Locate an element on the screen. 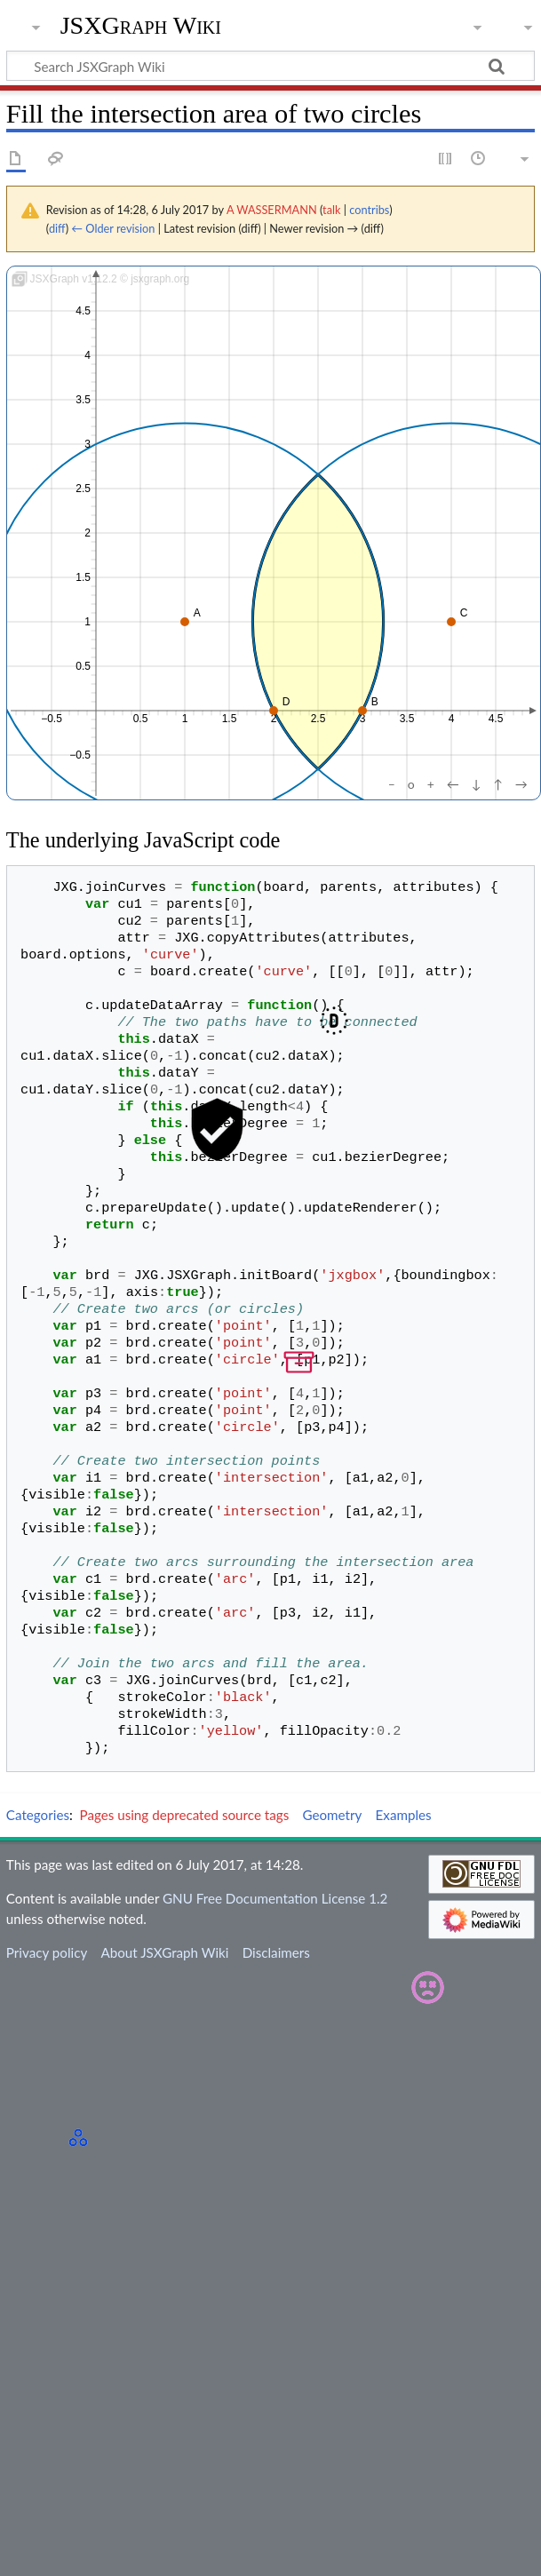 This screenshot has width=541, height=2576. indicates a verified or trusted user account is located at coordinates (217, 1129).